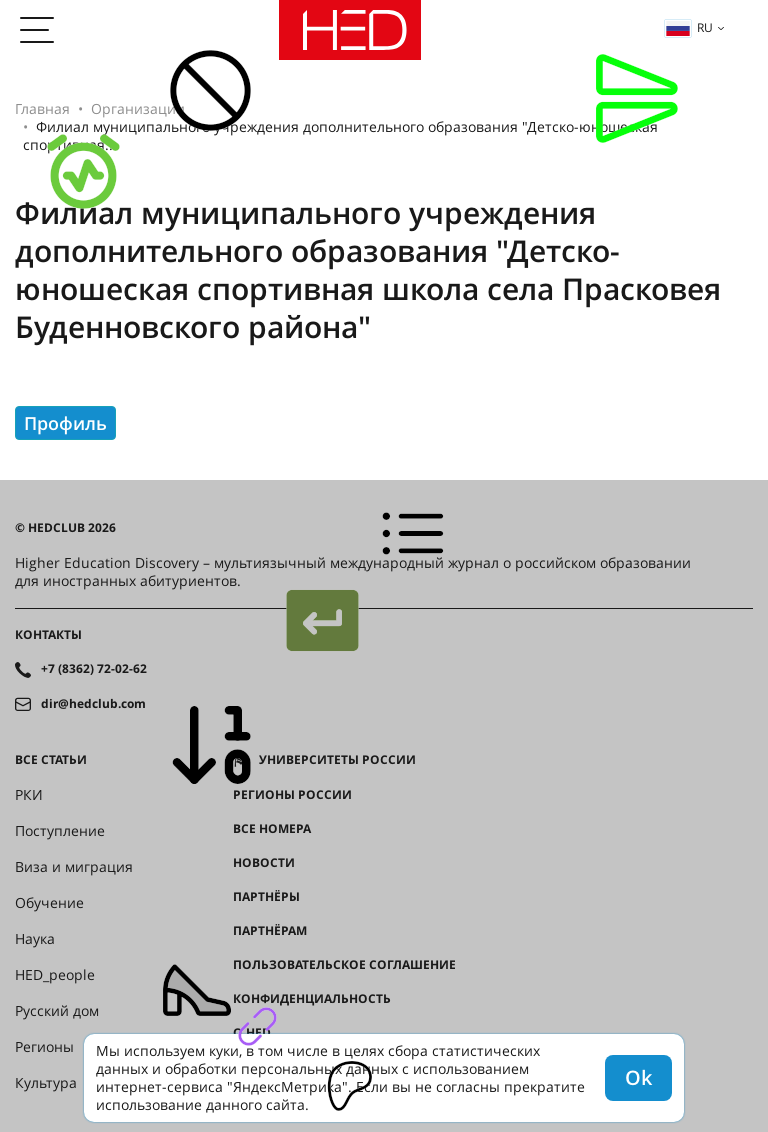  What do you see at coordinates (633, 98) in the screenshot?
I see `flip image or content vertically` at bounding box center [633, 98].